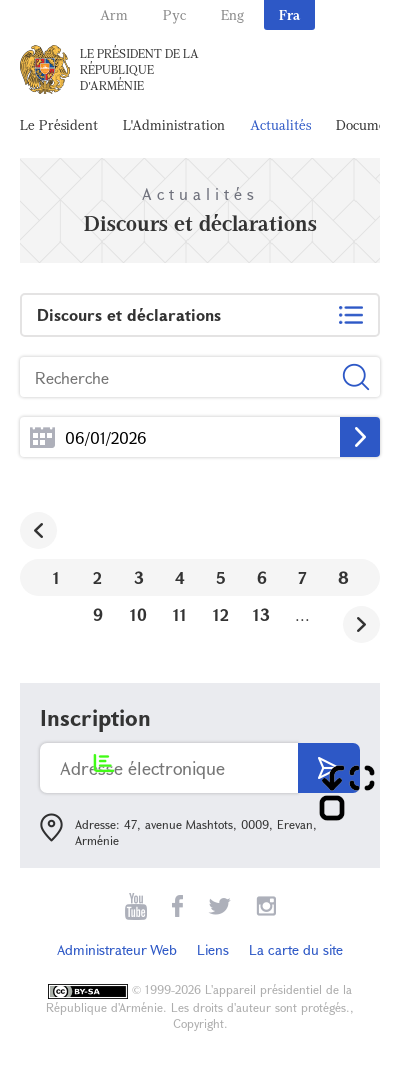  What do you see at coordinates (104, 763) in the screenshot?
I see `view analytics or statistics` at bounding box center [104, 763].